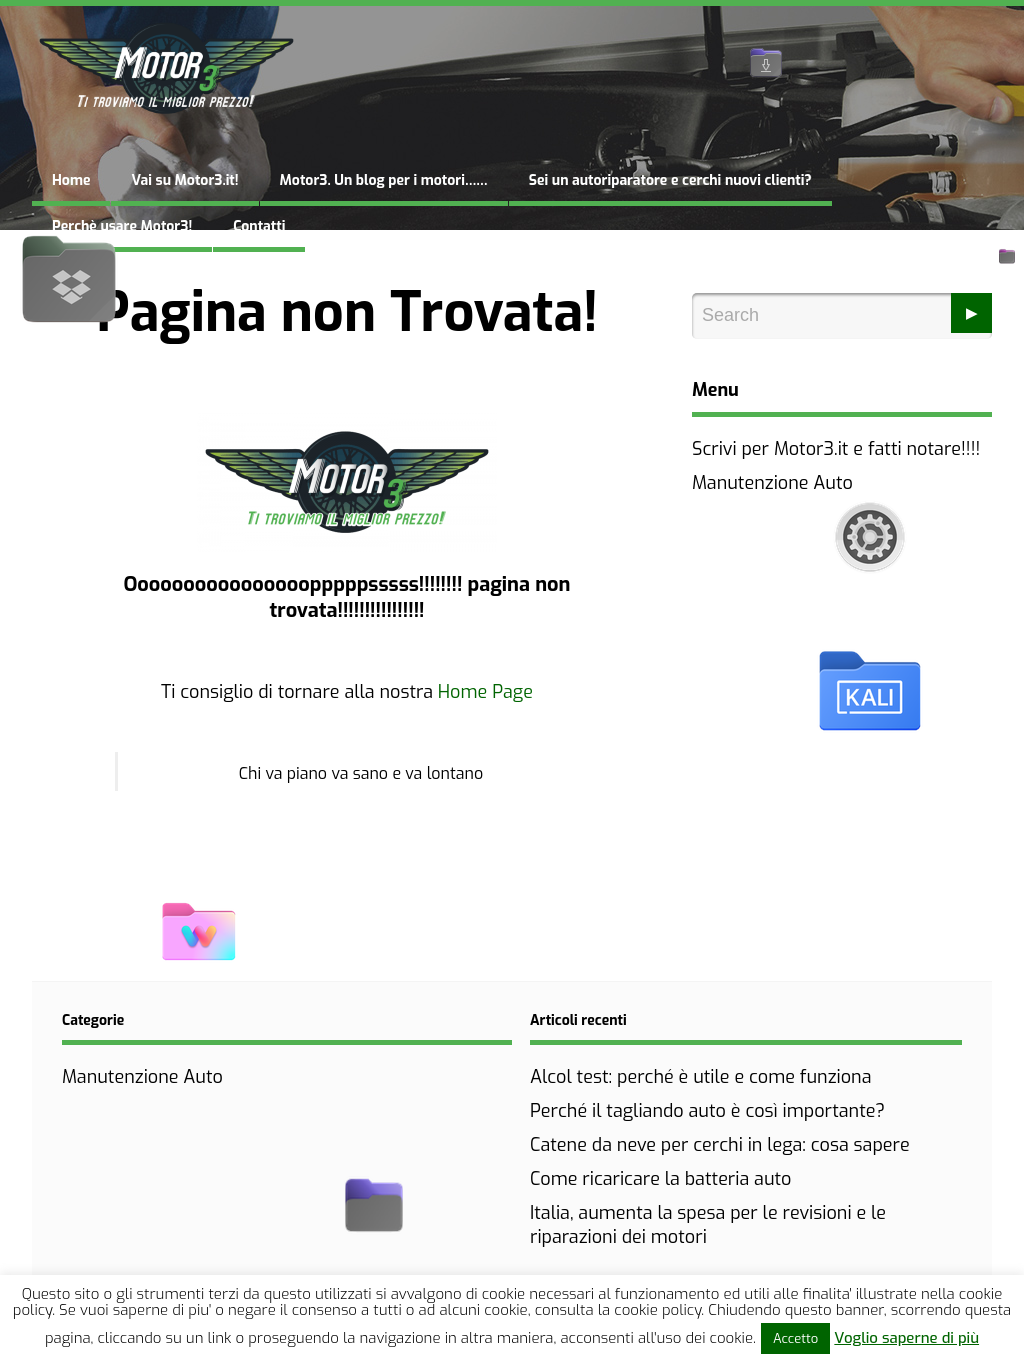 The height and width of the screenshot is (1366, 1024). What do you see at coordinates (766, 62) in the screenshot?
I see `open your downloads folder` at bounding box center [766, 62].